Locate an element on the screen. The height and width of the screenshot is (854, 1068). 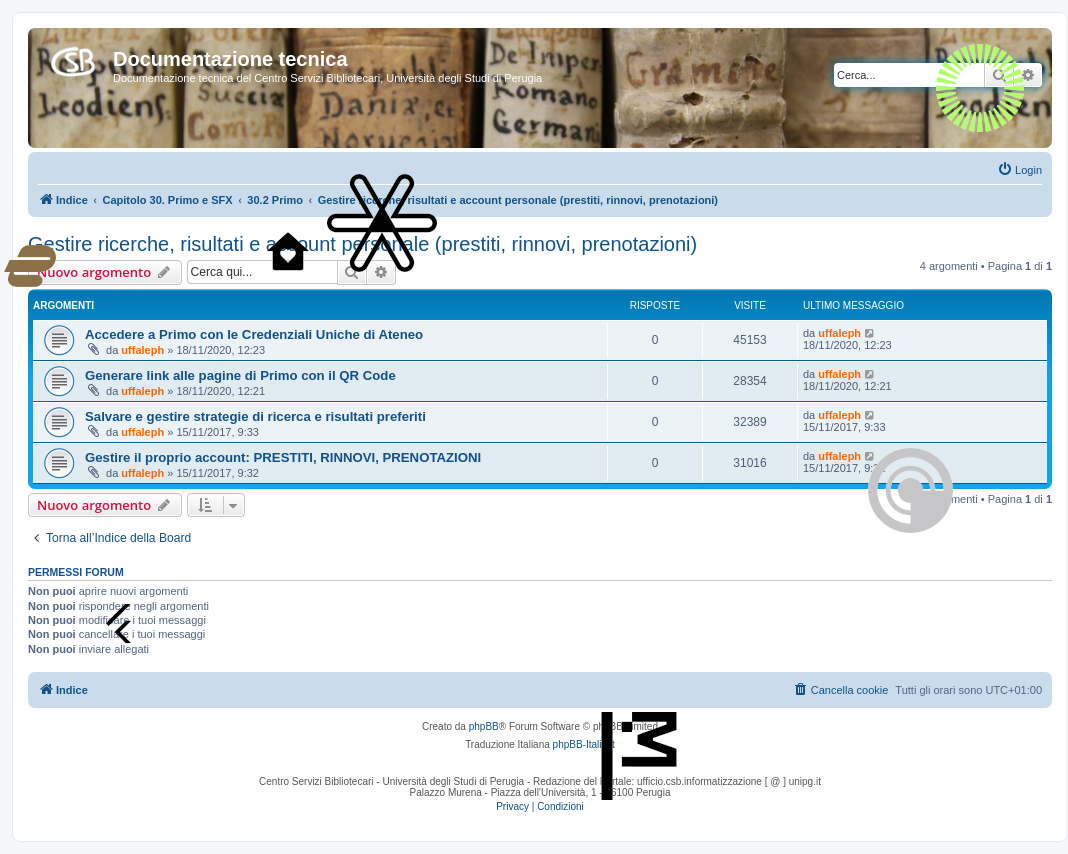
photon logo is located at coordinates (980, 88).